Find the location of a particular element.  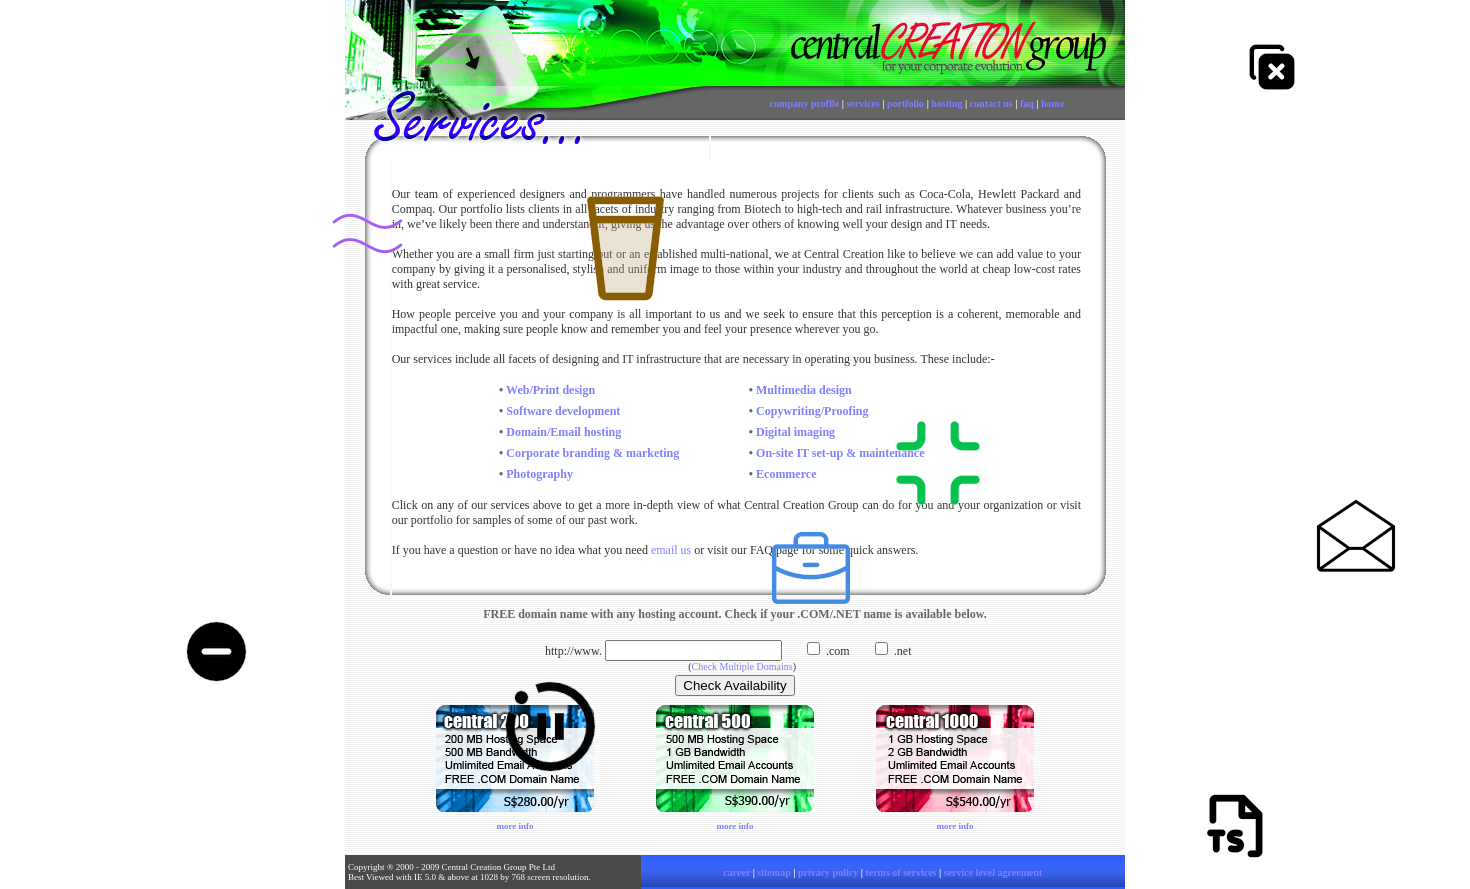

access work or business-related features is located at coordinates (811, 571).